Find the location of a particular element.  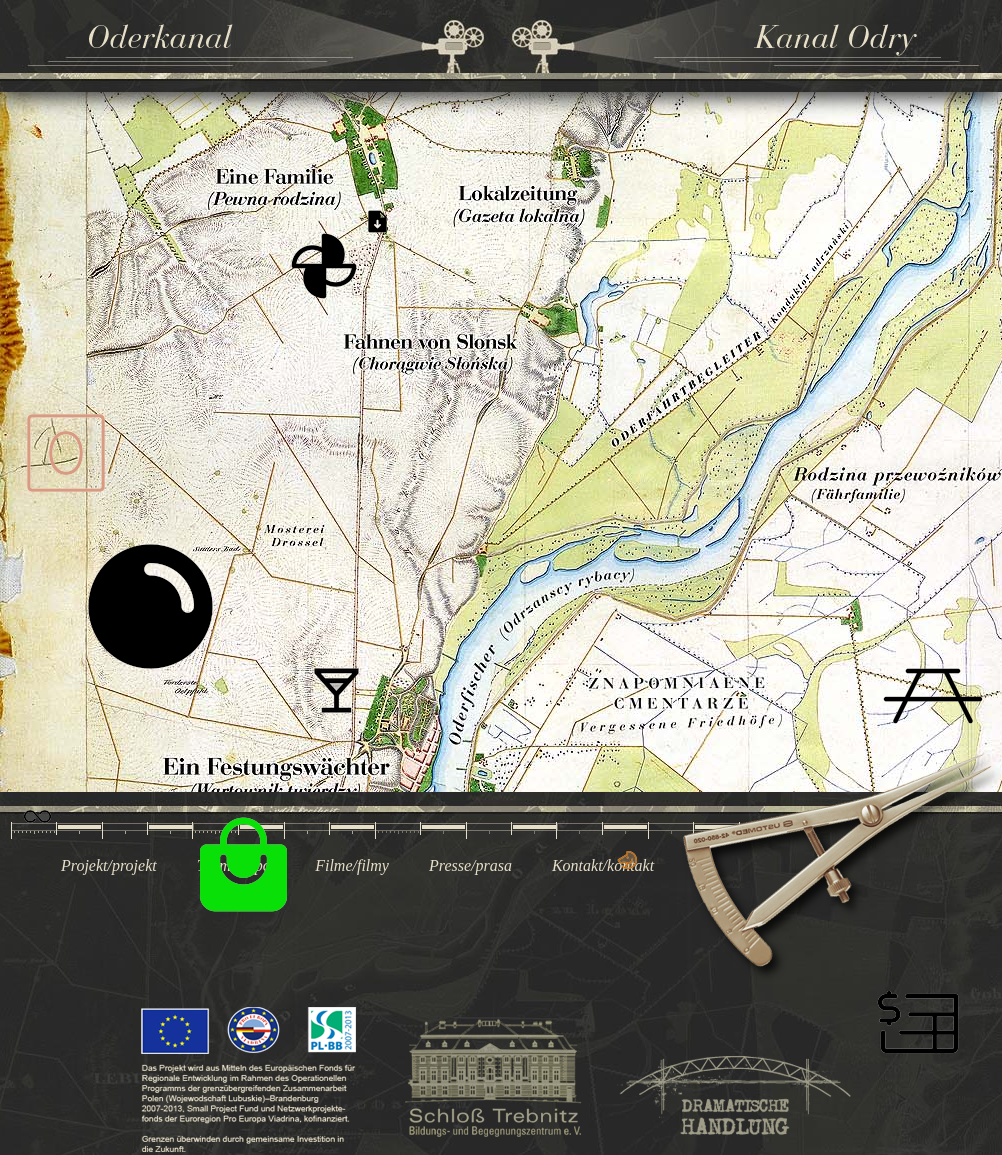

access equestrian or horse-related features is located at coordinates (628, 860).